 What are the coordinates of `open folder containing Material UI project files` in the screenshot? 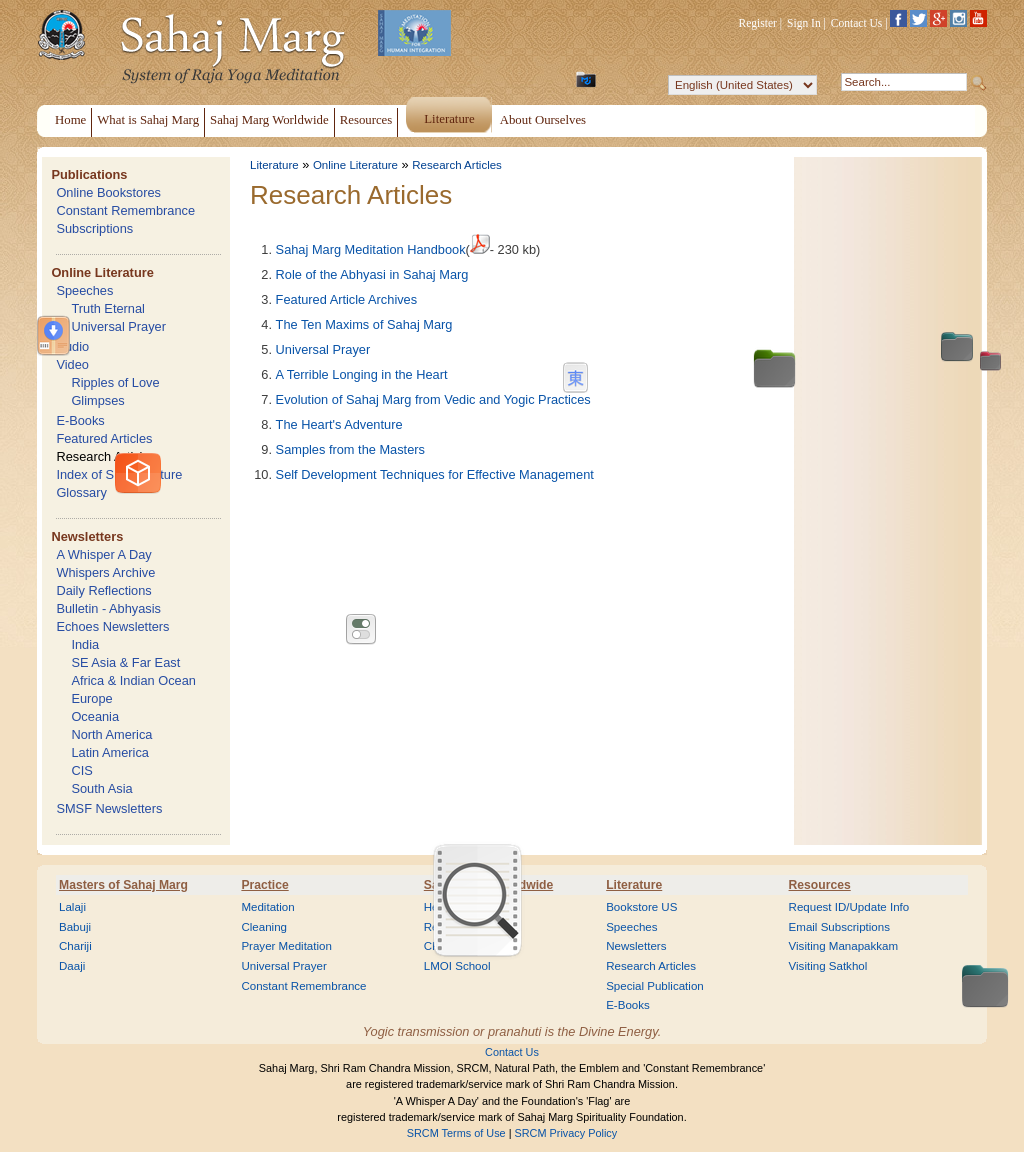 It's located at (586, 80).